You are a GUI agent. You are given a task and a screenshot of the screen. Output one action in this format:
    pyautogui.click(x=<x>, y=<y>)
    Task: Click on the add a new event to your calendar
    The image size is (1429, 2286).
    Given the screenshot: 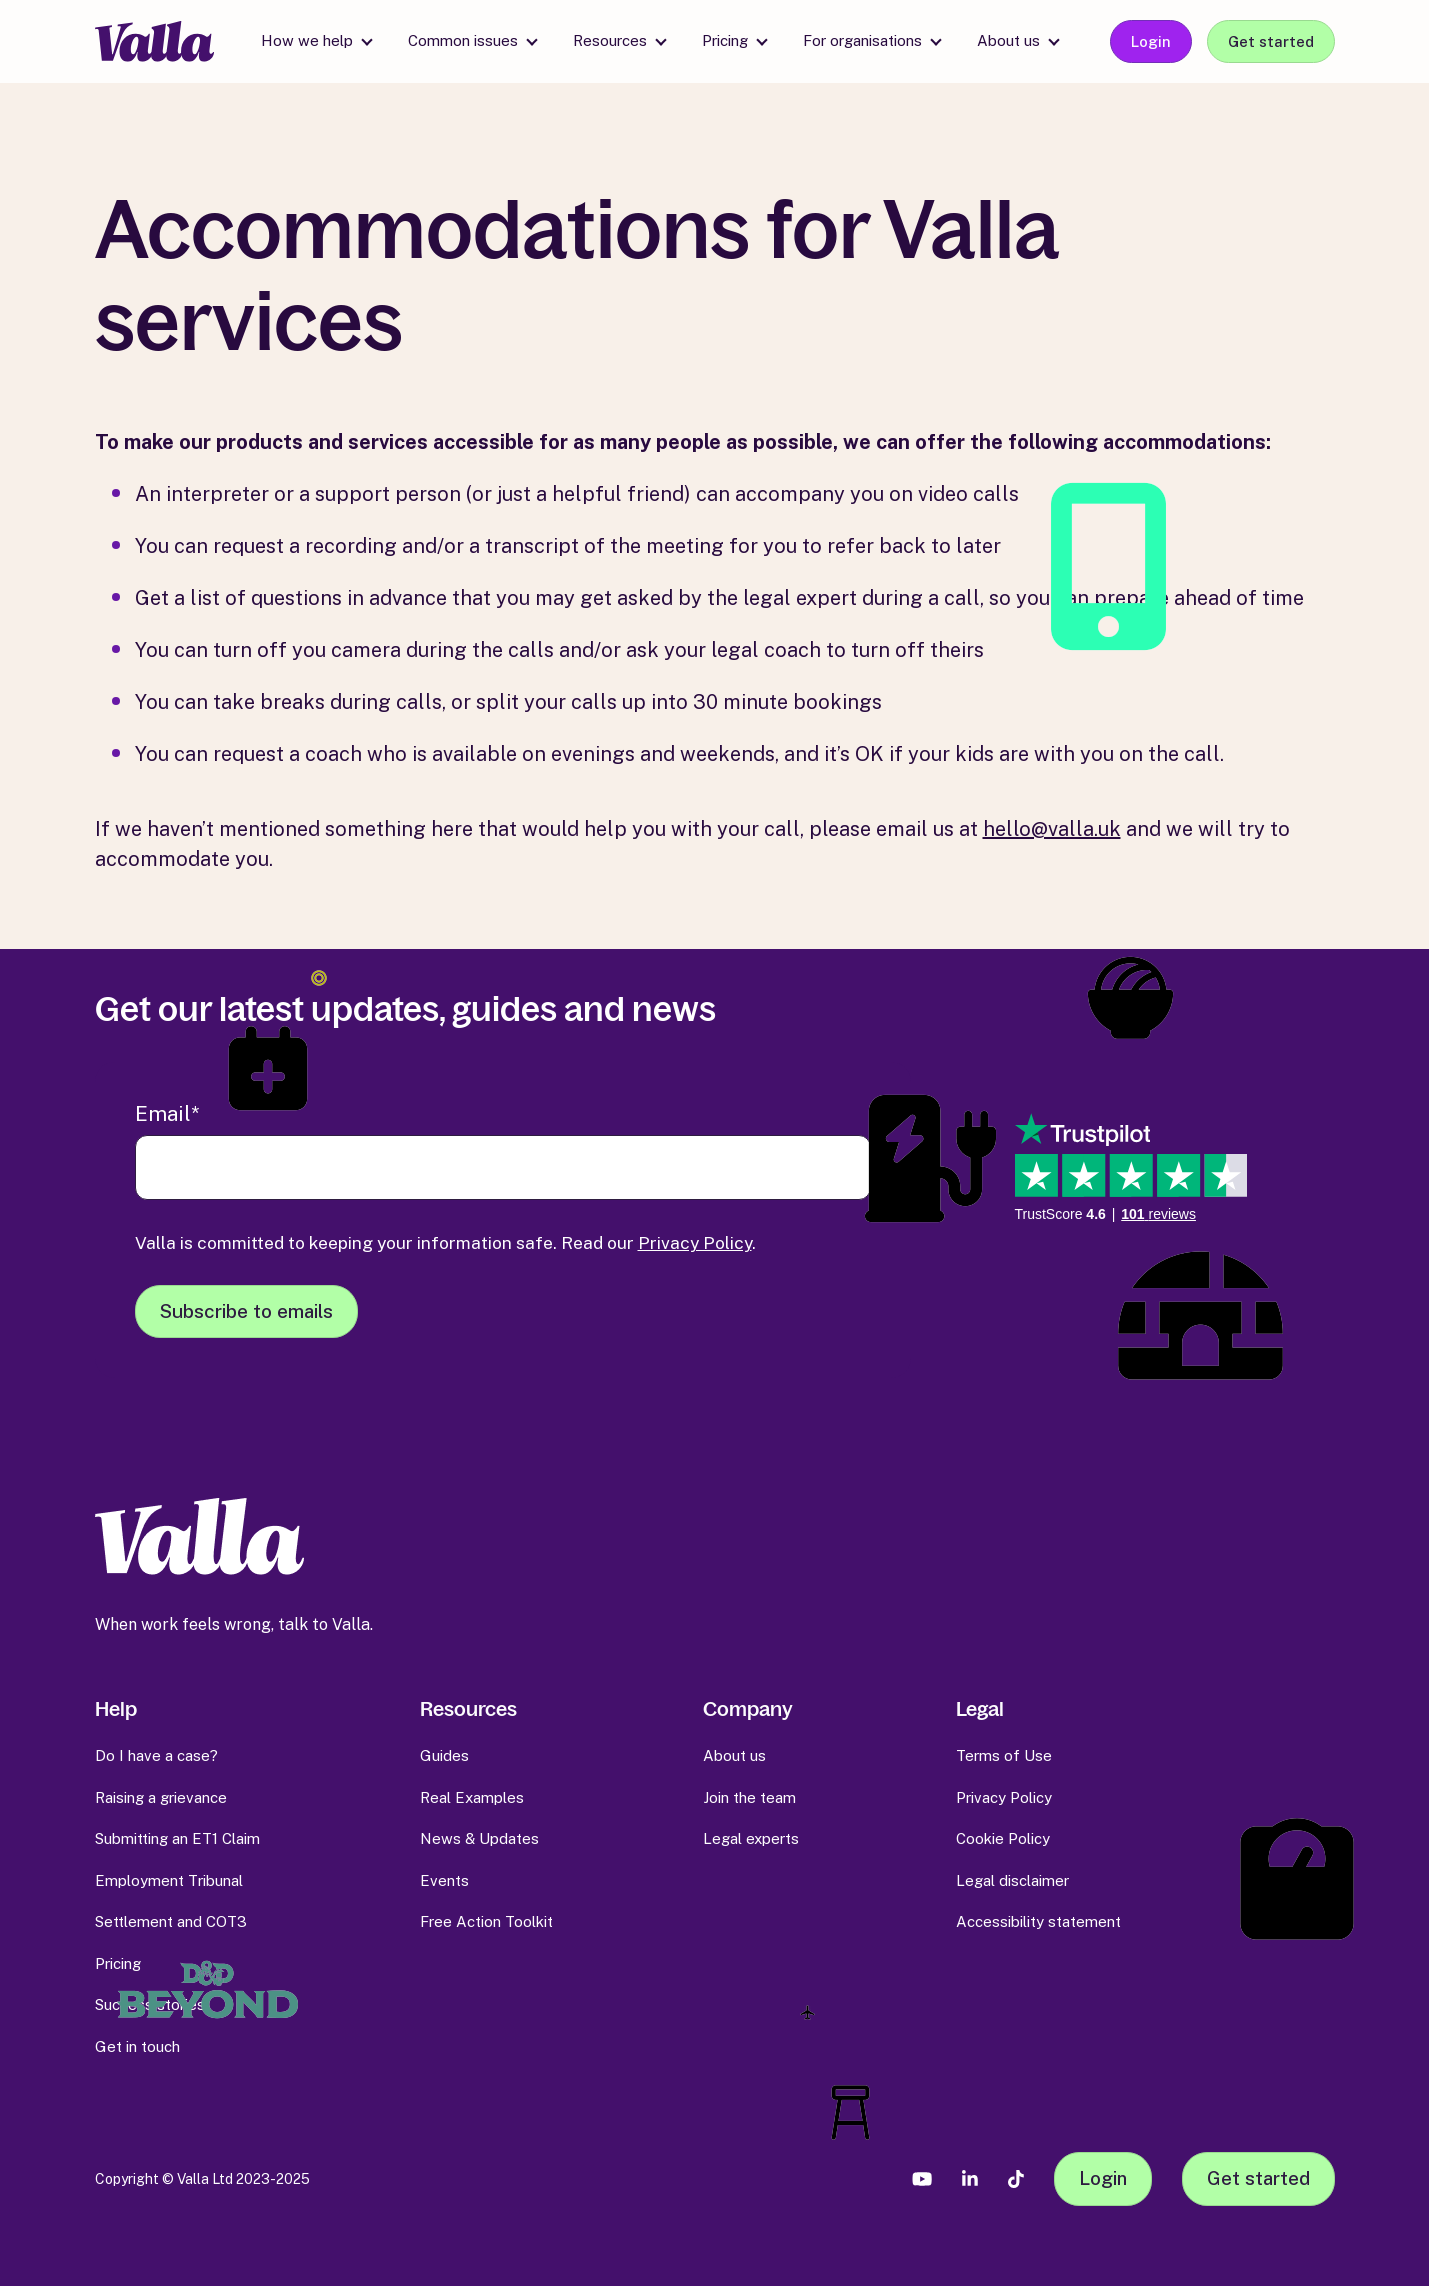 What is the action you would take?
    pyautogui.click(x=268, y=1071)
    